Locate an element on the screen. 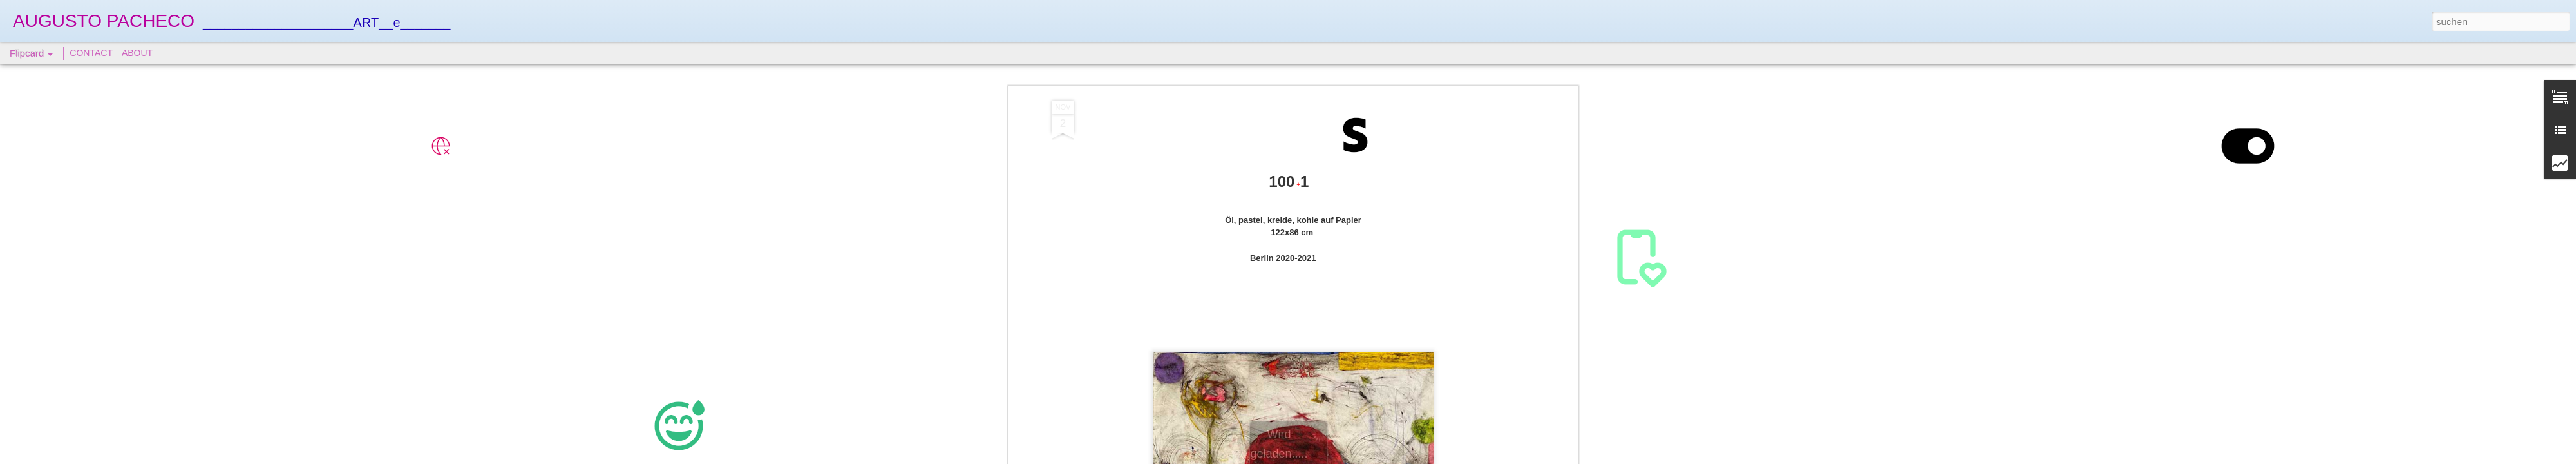  toggle switch in the on/enabled position is located at coordinates (2248, 146).